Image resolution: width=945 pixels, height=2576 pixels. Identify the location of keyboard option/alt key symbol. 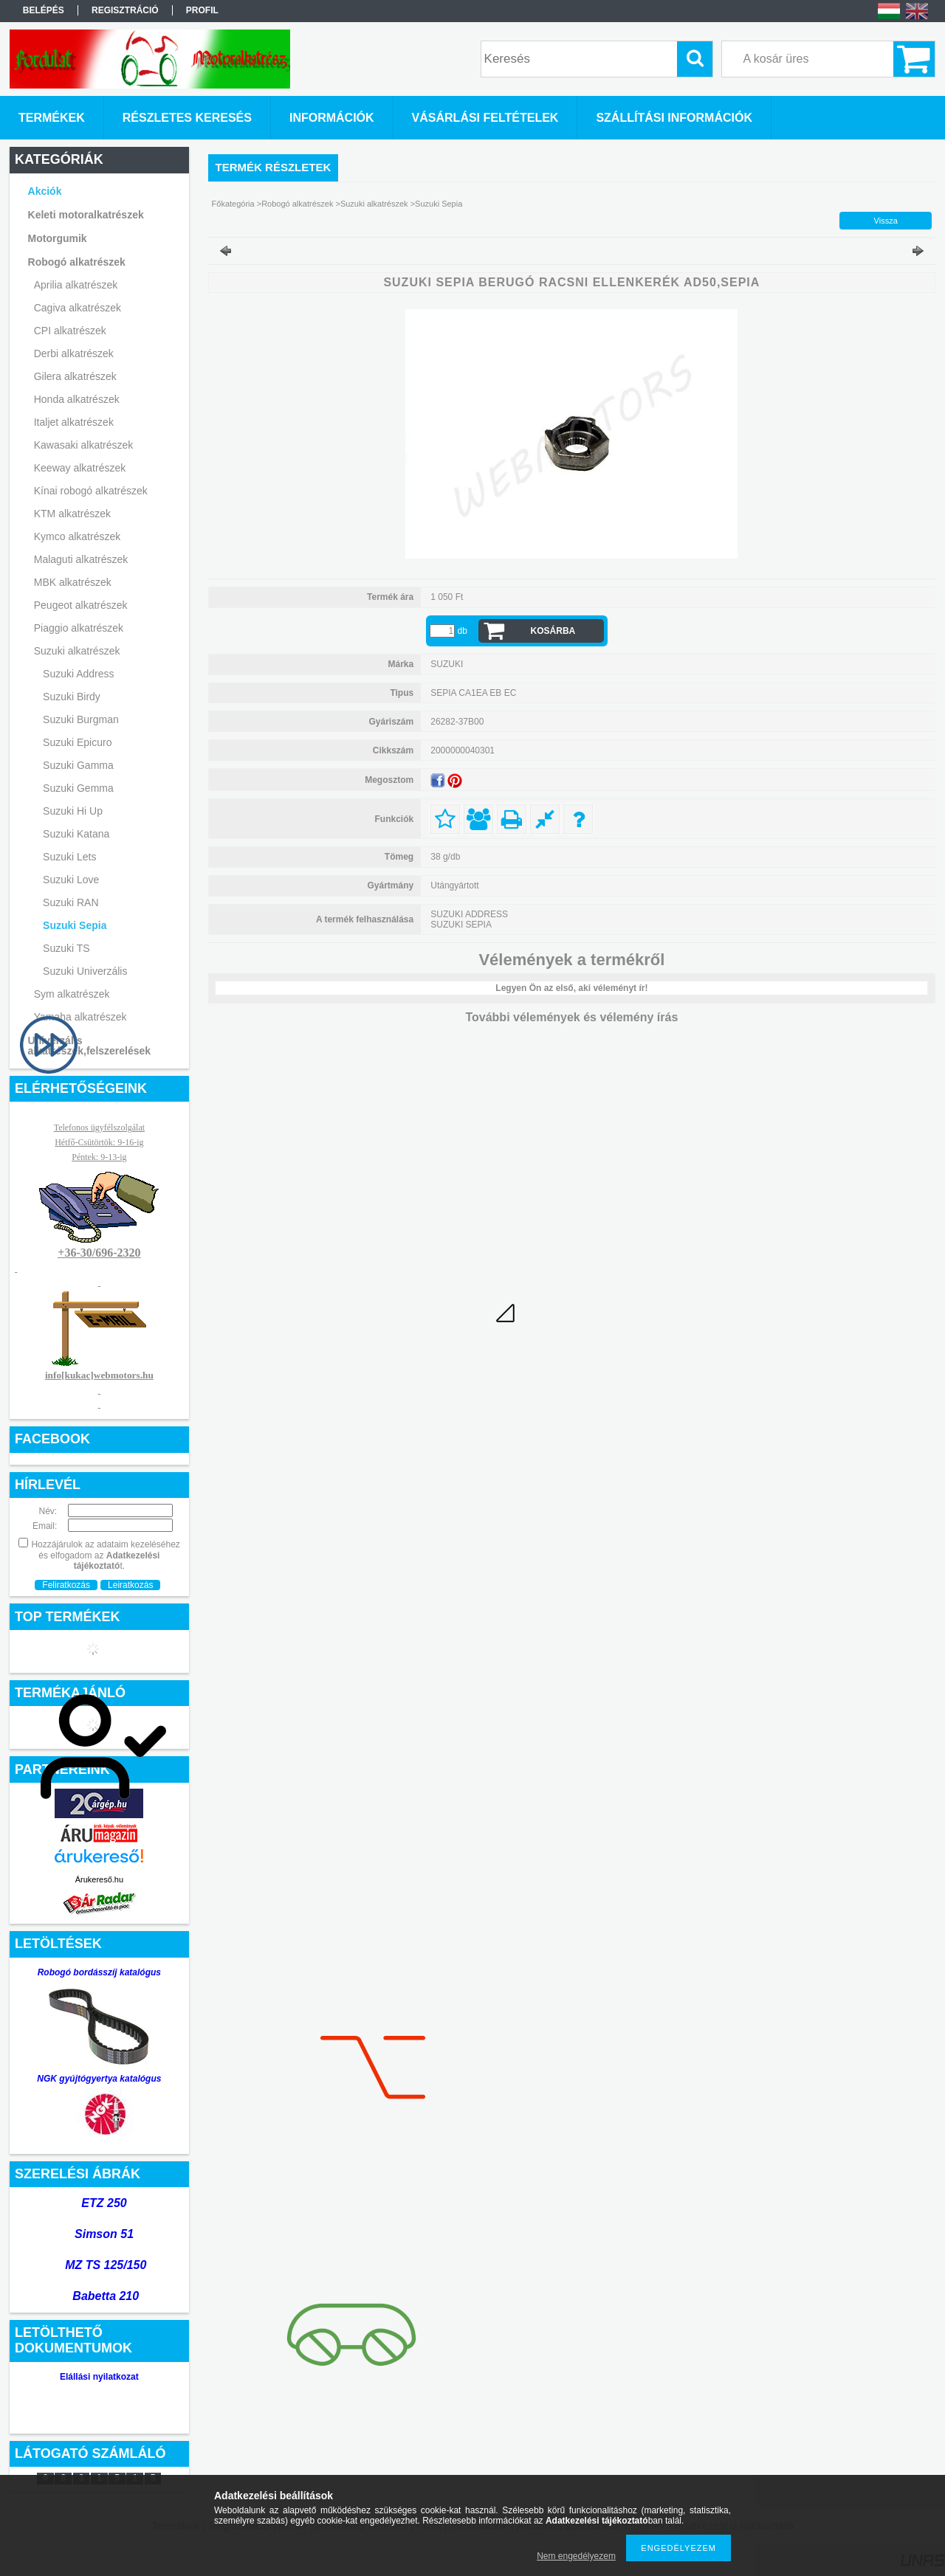
(373, 2063).